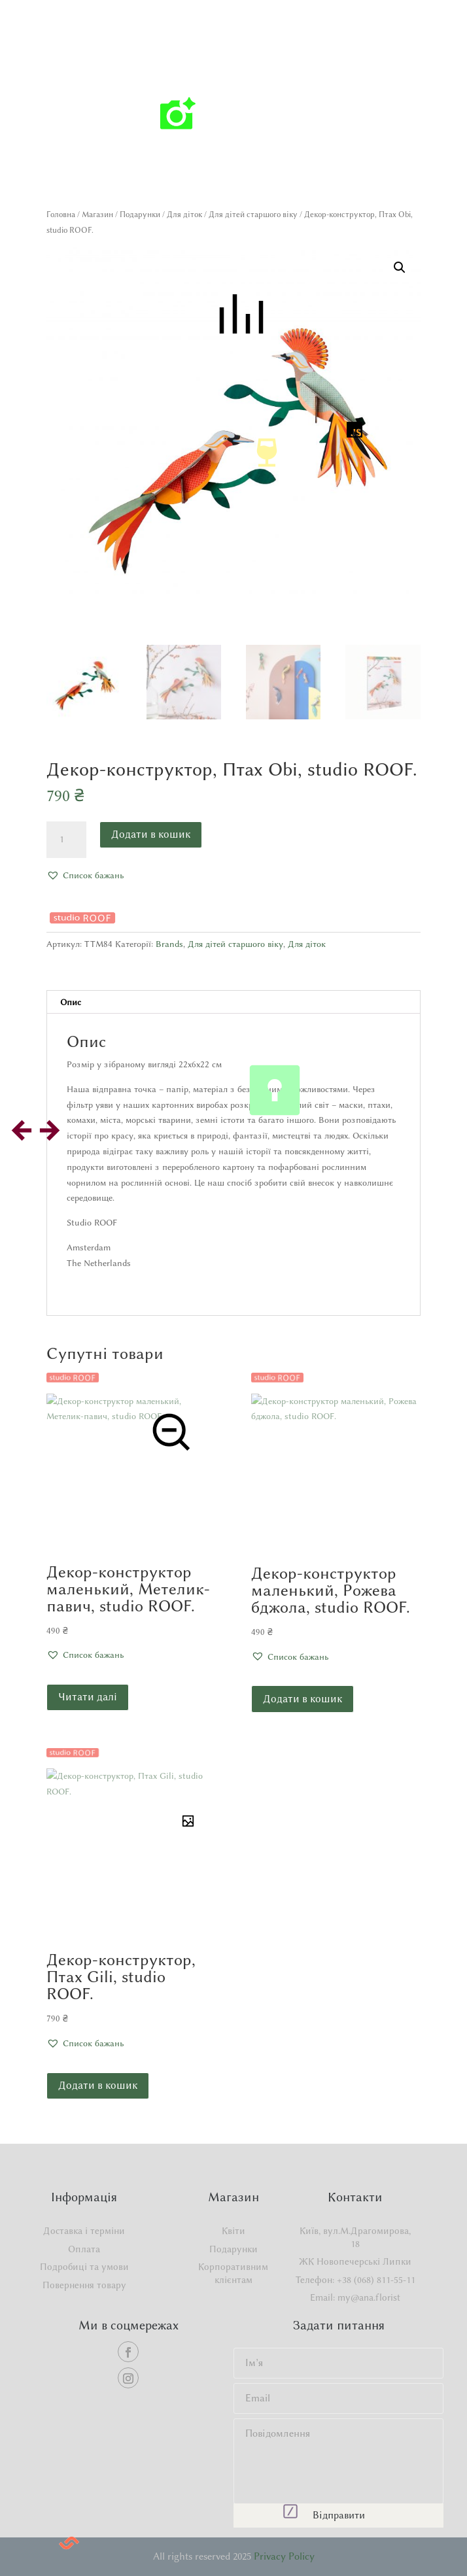  Describe the element at coordinates (267, 453) in the screenshot. I see `view wine or beverage menu` at that location.